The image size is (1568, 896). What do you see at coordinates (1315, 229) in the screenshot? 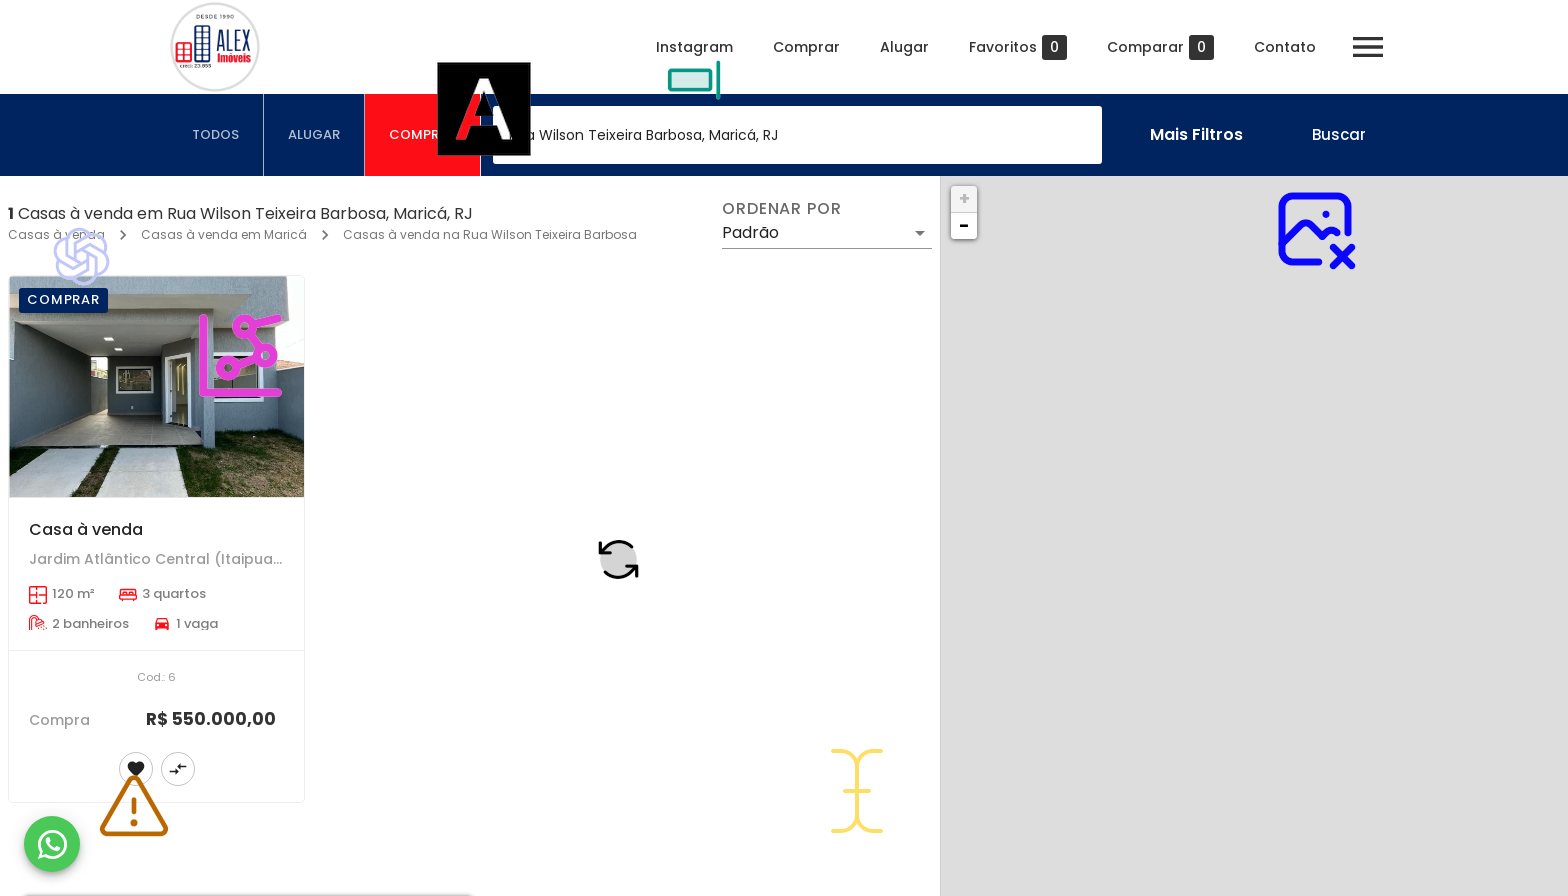
I see `remove or delete a photo` at bounding box center [1315, 229].